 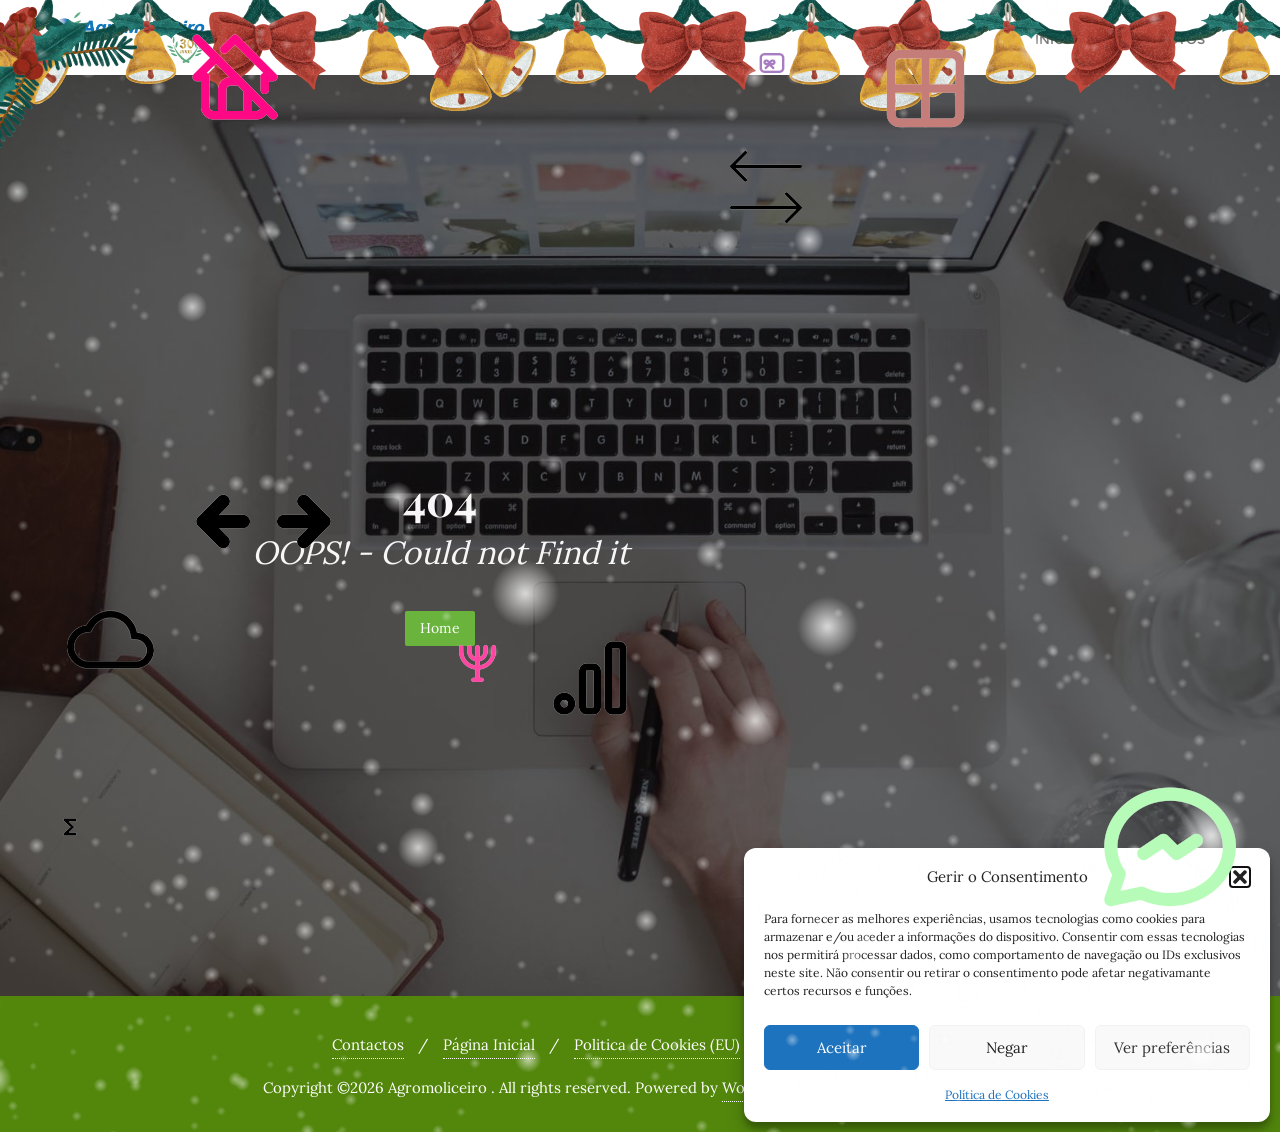 What do you see at coordinates (70, 827) in the screenshot?
I see `insert a mathematical function or formula` at bounding box center [70, 827].